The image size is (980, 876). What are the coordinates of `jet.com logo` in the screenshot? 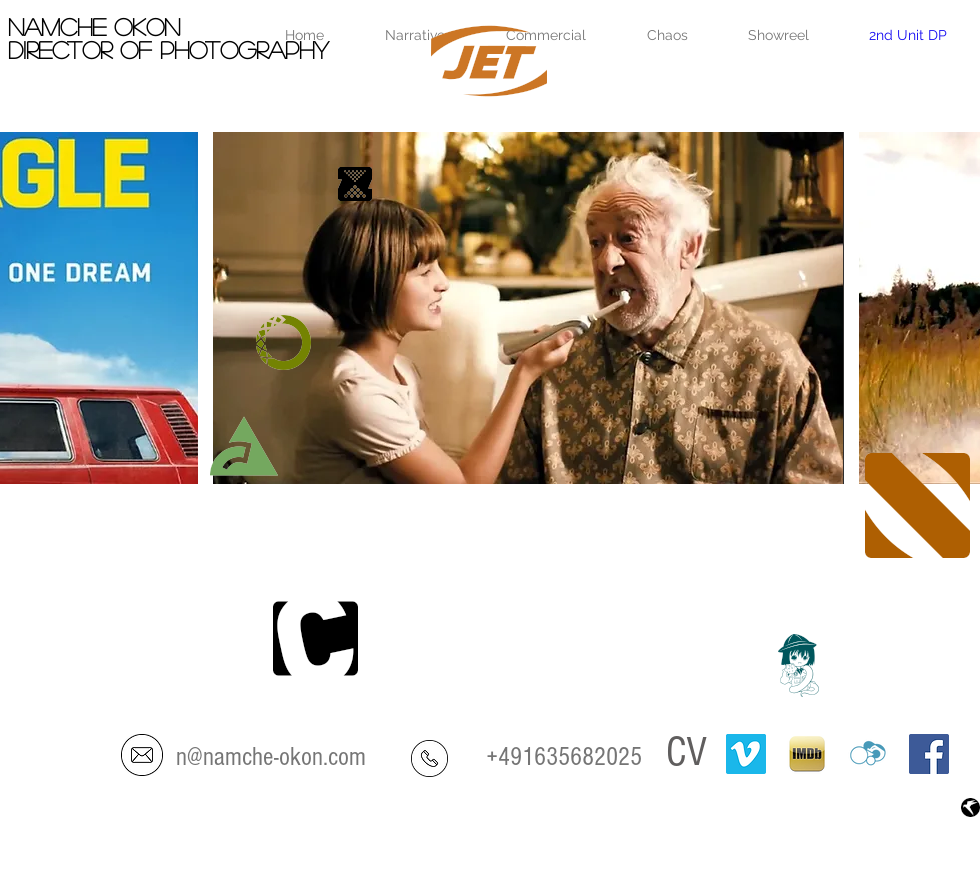 It's located at (489, 61).